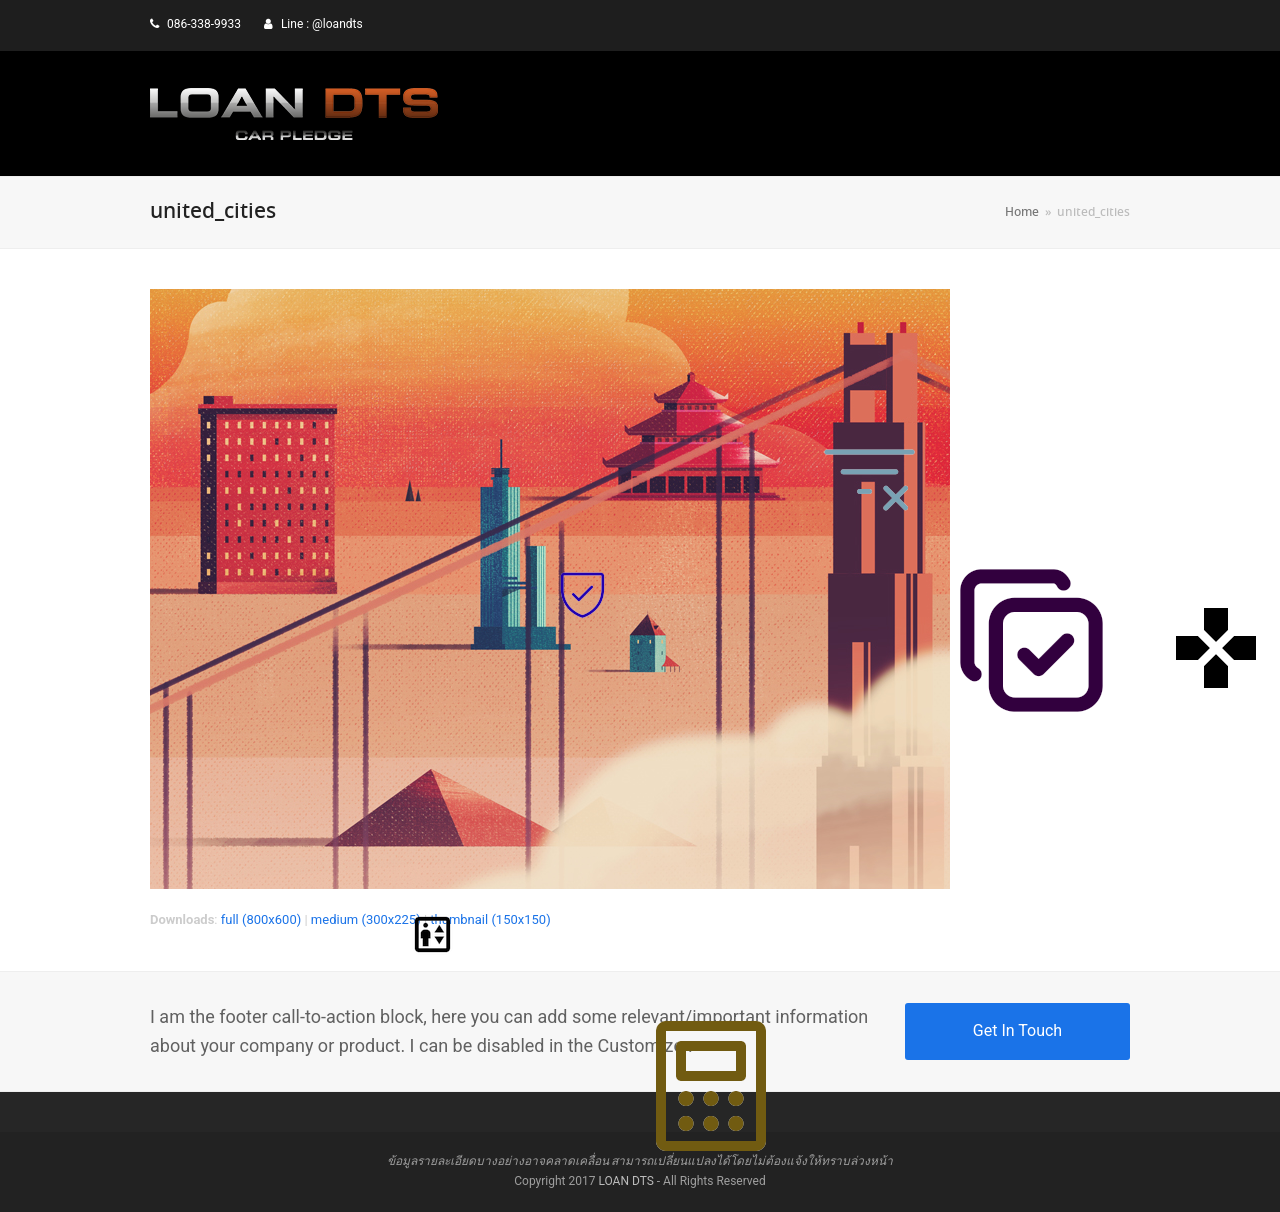 The image size is (1280, 1212). I want to click on indicates elevator access or location, so click(432, 934).